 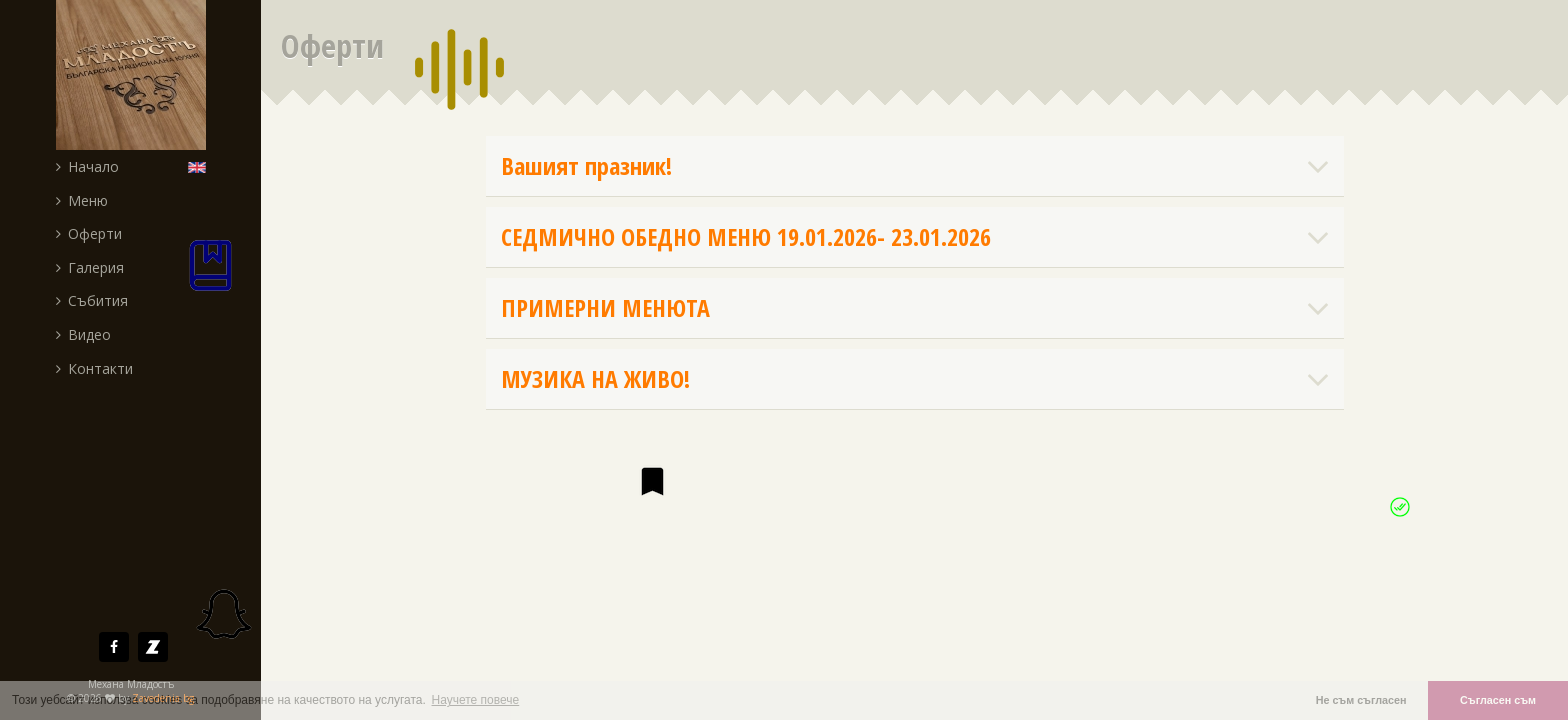 I want to click on open Snapchat app, so click(x=224, y=615).